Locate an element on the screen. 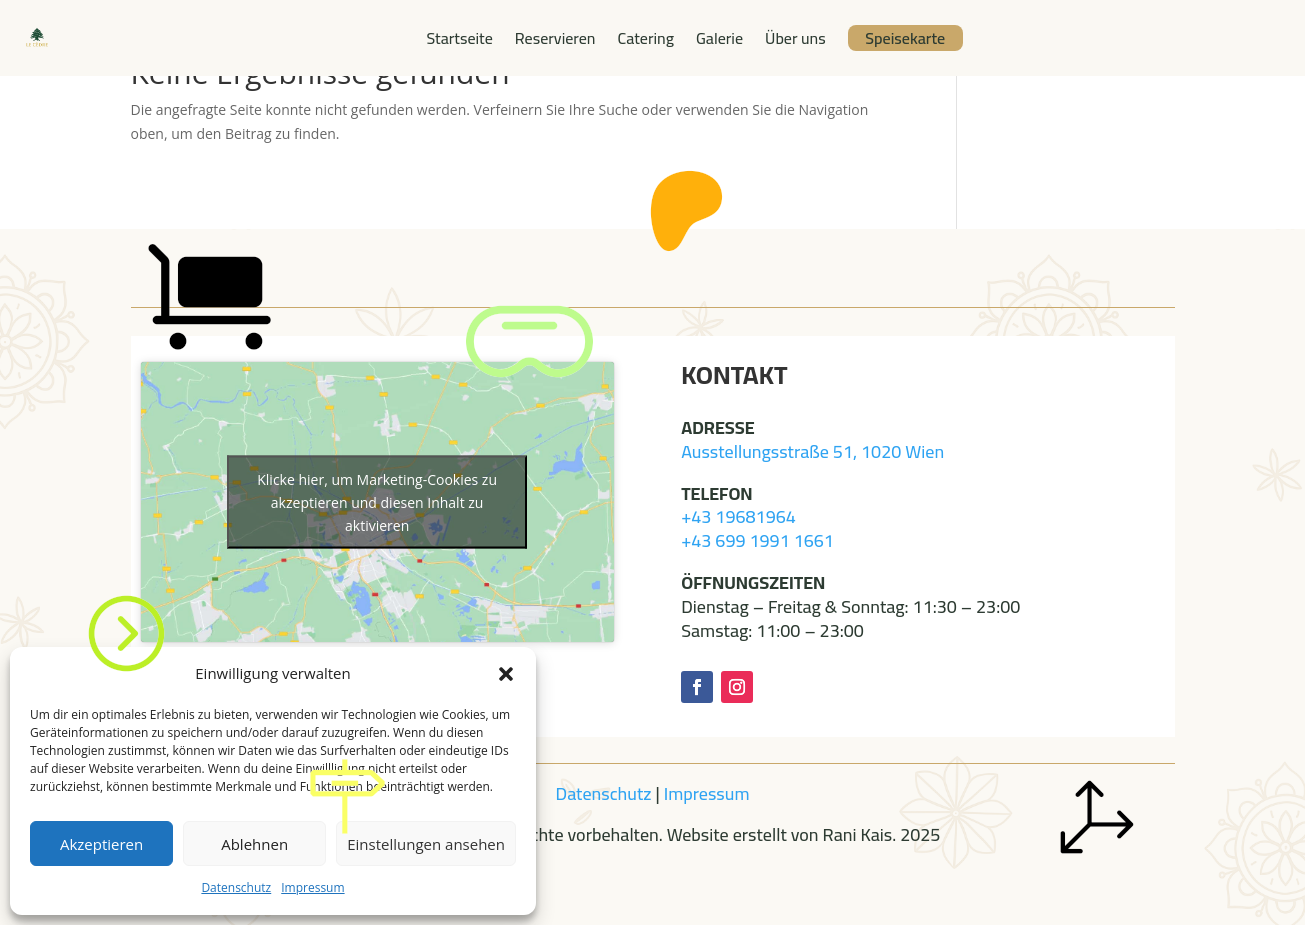  view your shopping cart is located at coordinates (207, 290).